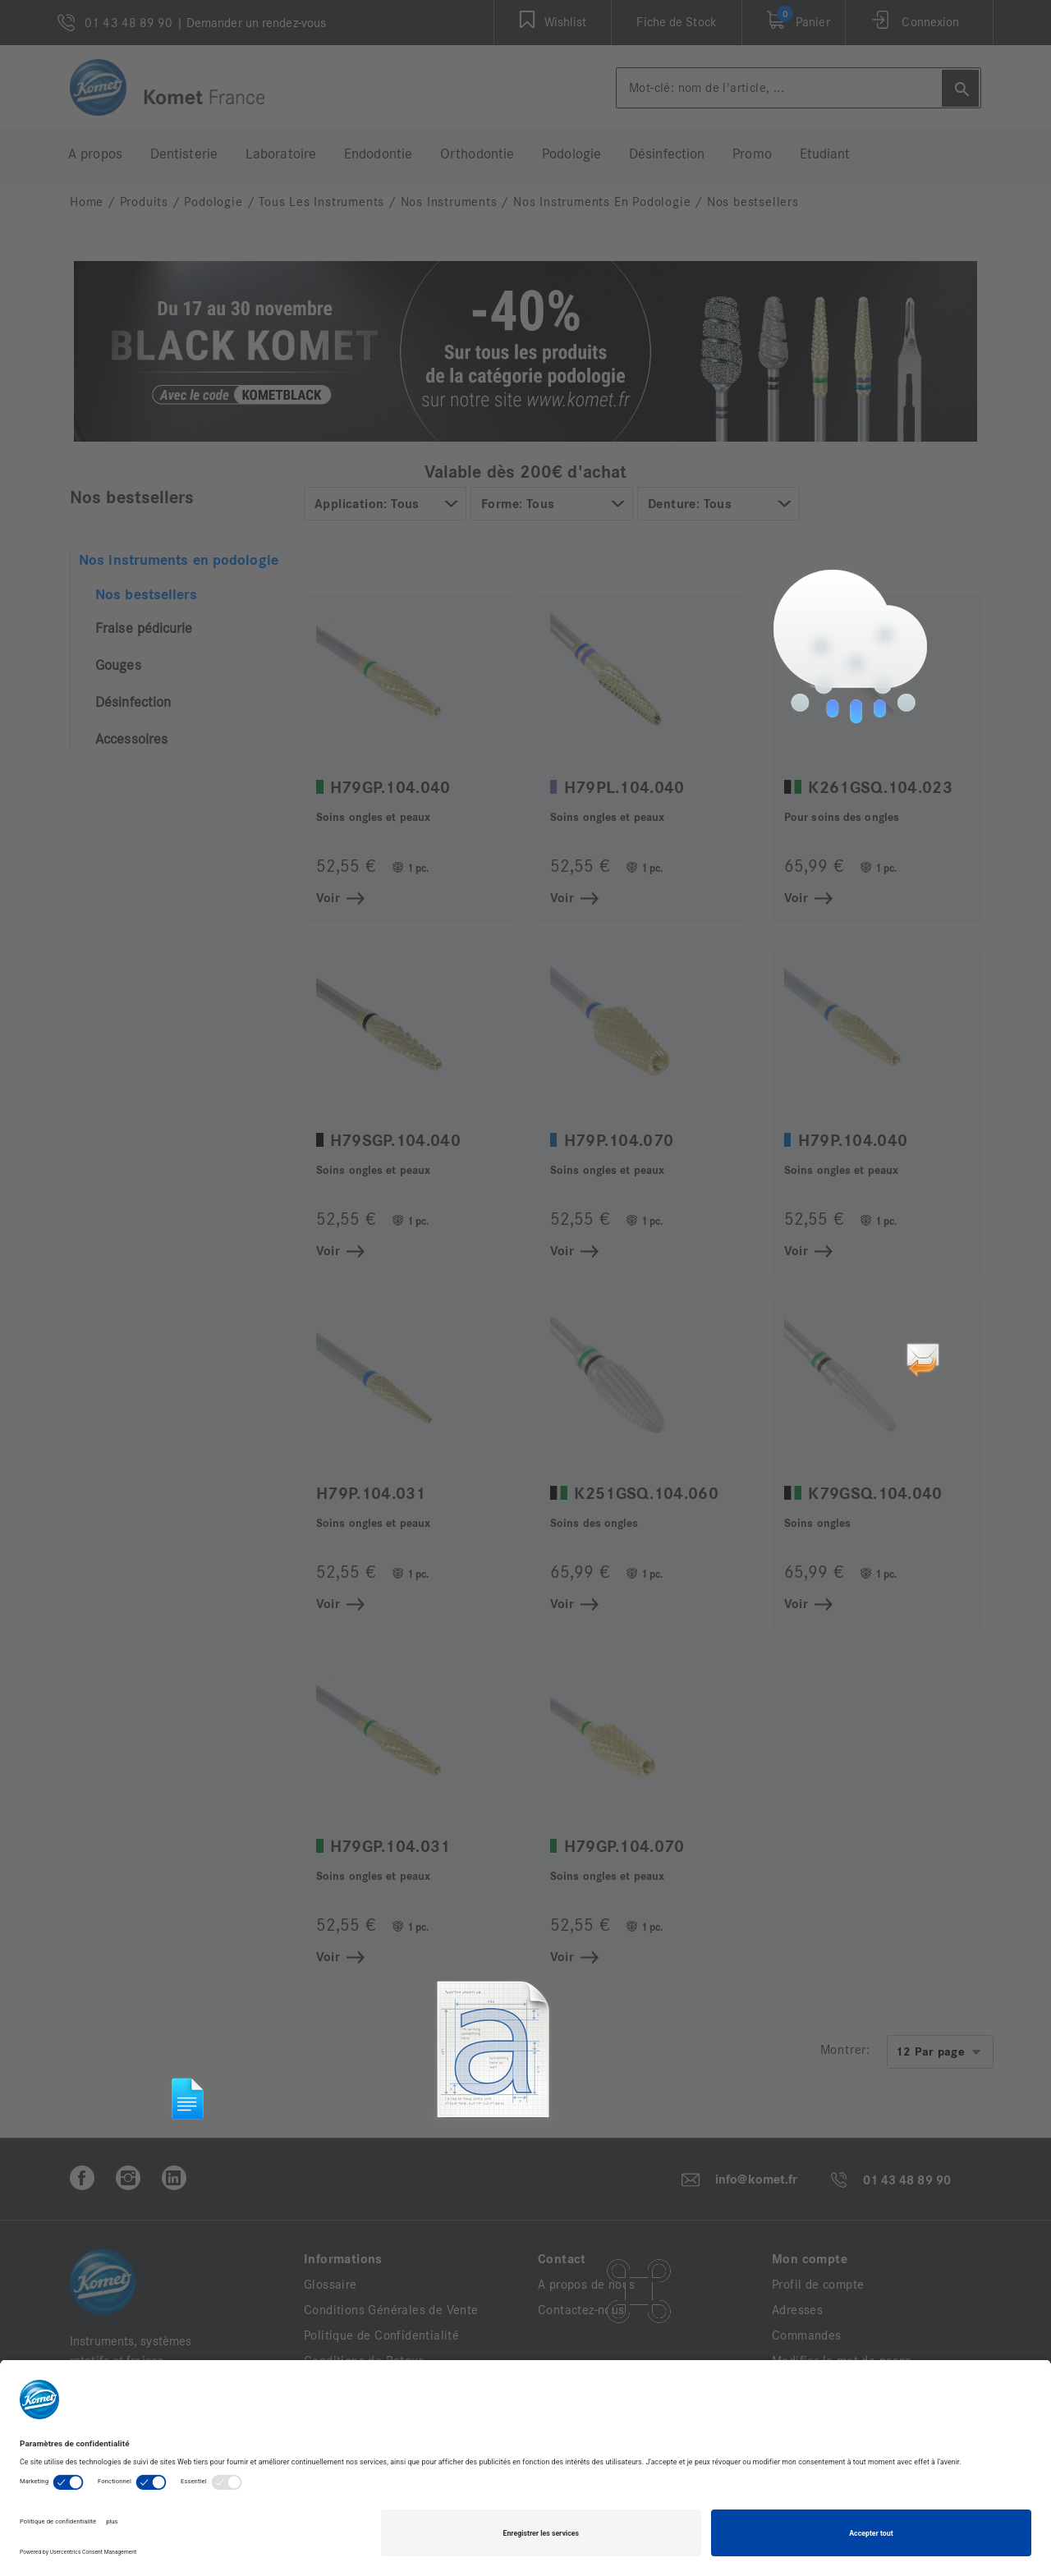 Image resolution: width=1051 pixels, height=2576 pixels. Describe the element at coordinates (922, 1356) in the screenshot. I see `reply to the sender of this email` at that location.